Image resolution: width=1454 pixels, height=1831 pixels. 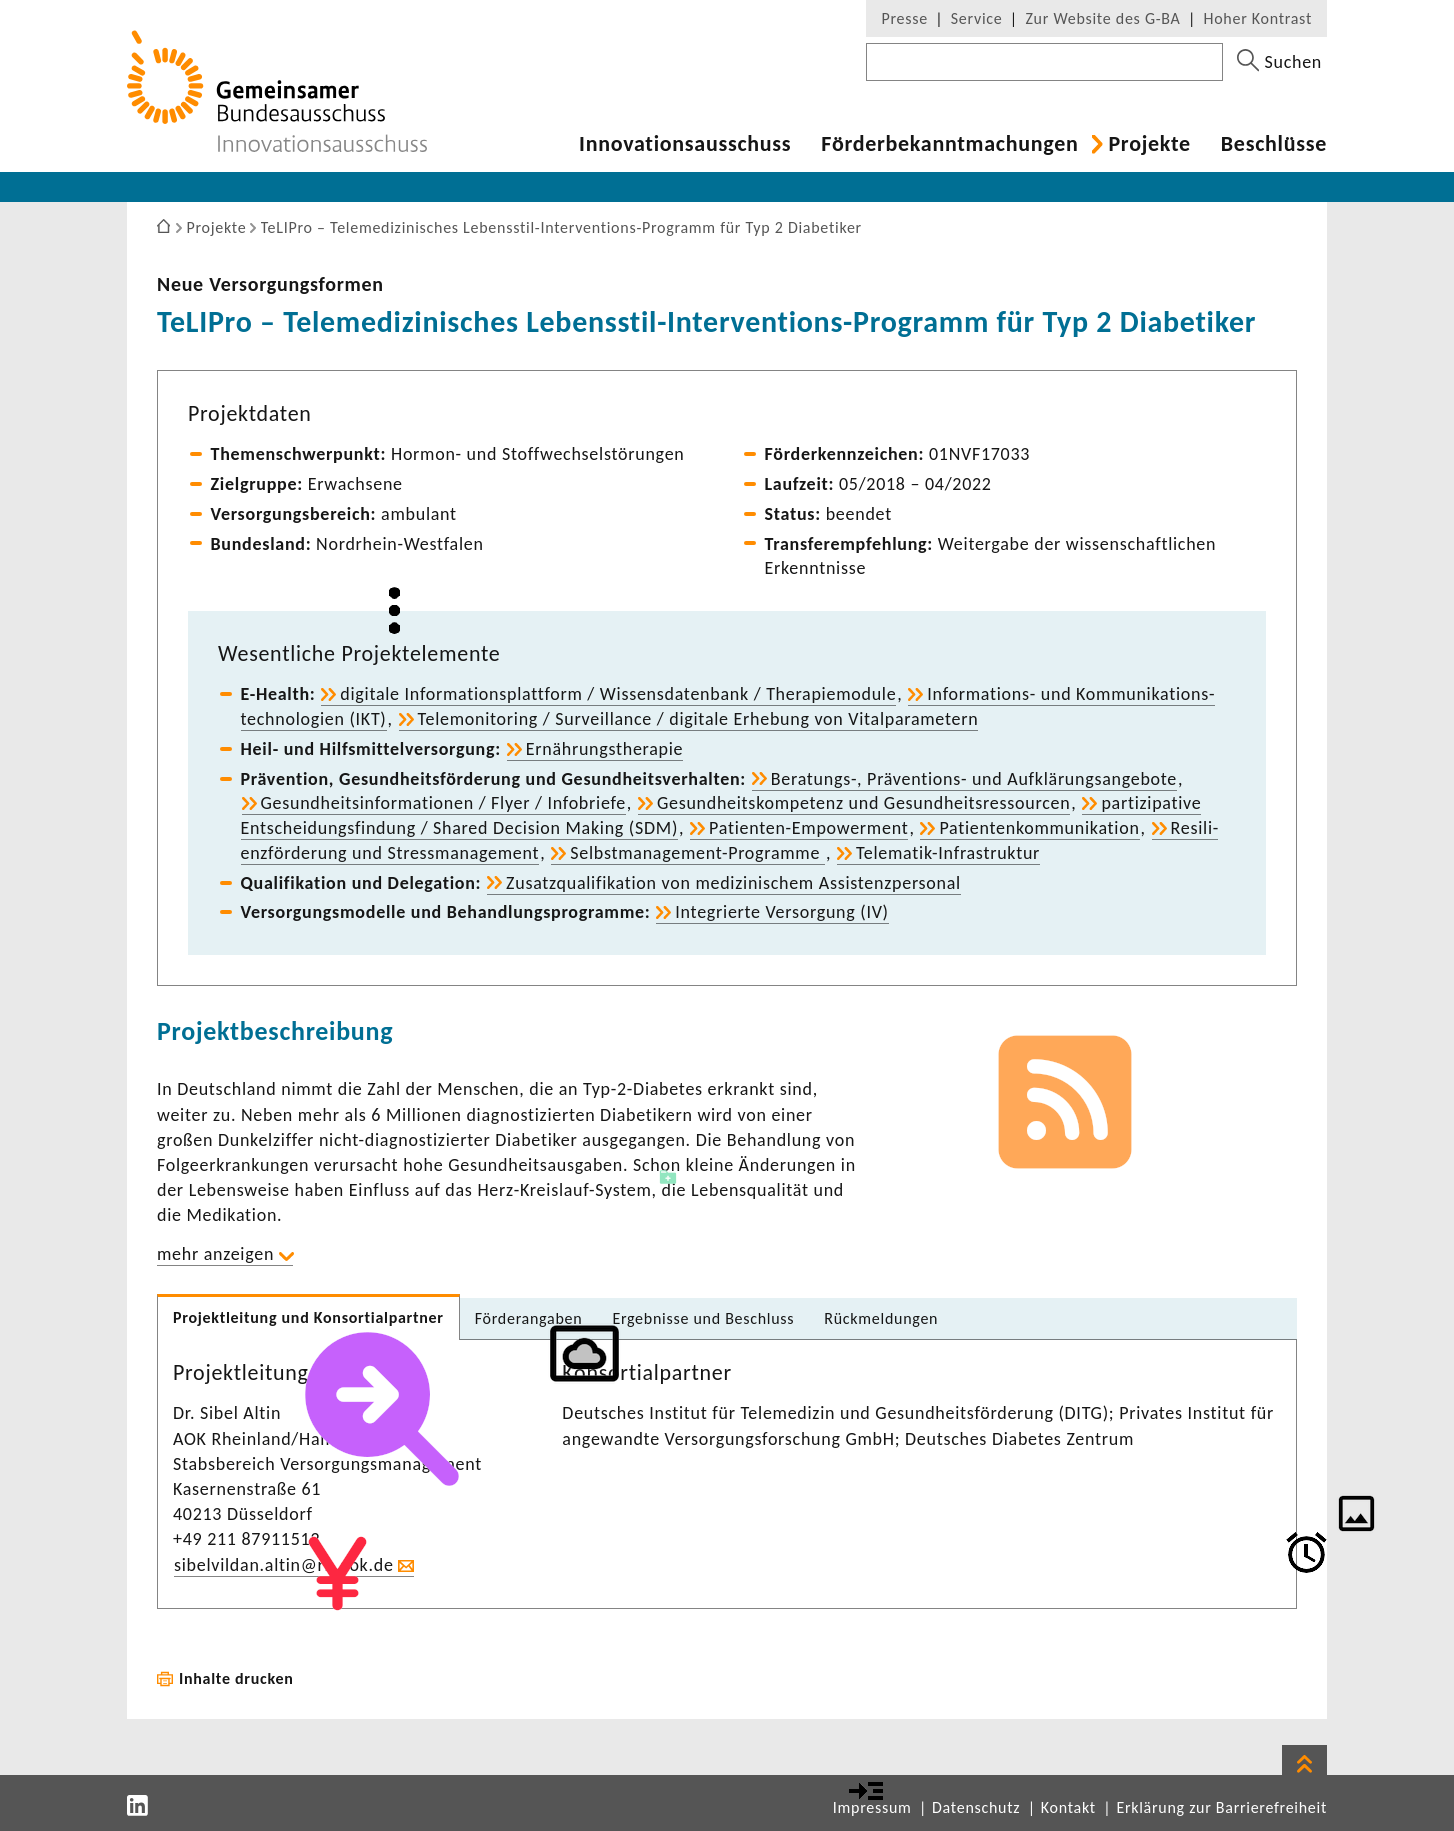 What do you see at coordinates (1356, 1513) in the screenshot?
I see `view photos or images` at bounding box center [1356, 1513].